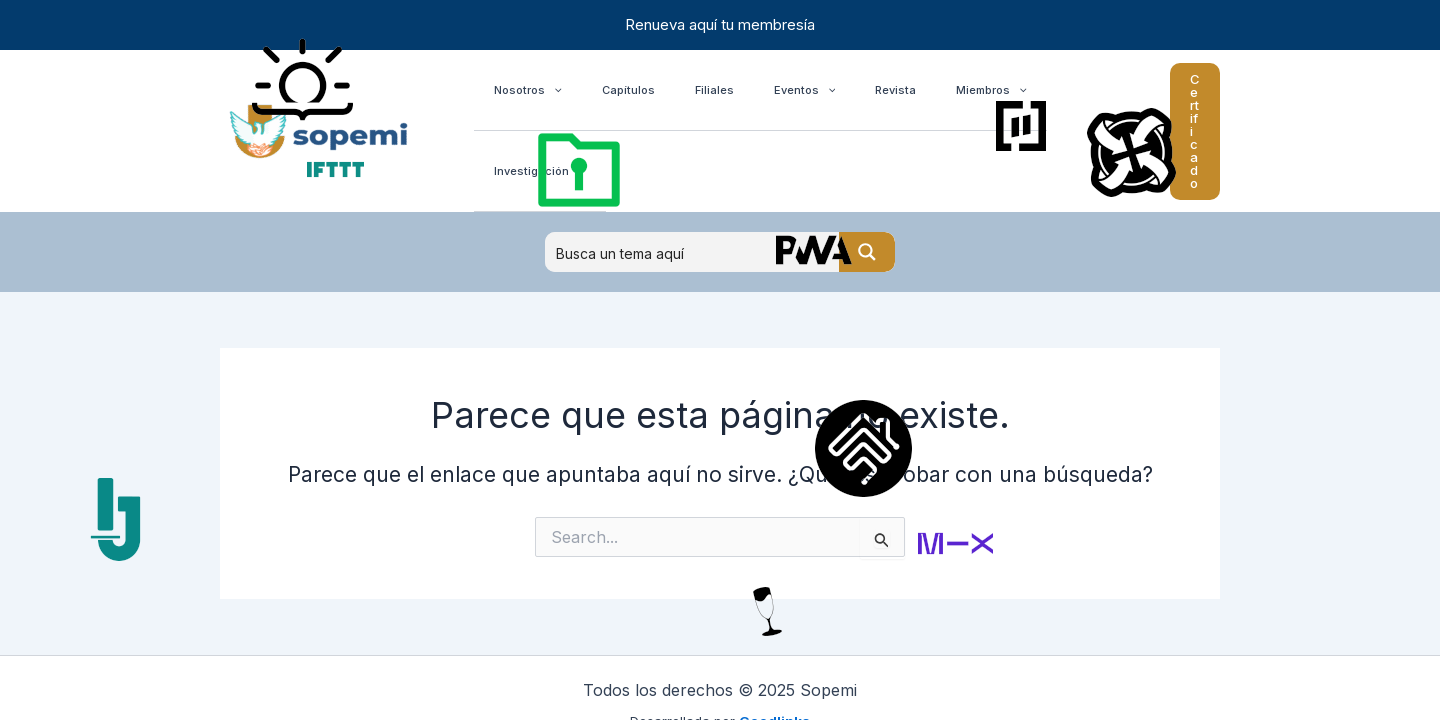 This screenshot has width=1440, height=720. I want to click on open jdoodle online compiler, so click(302, 79).